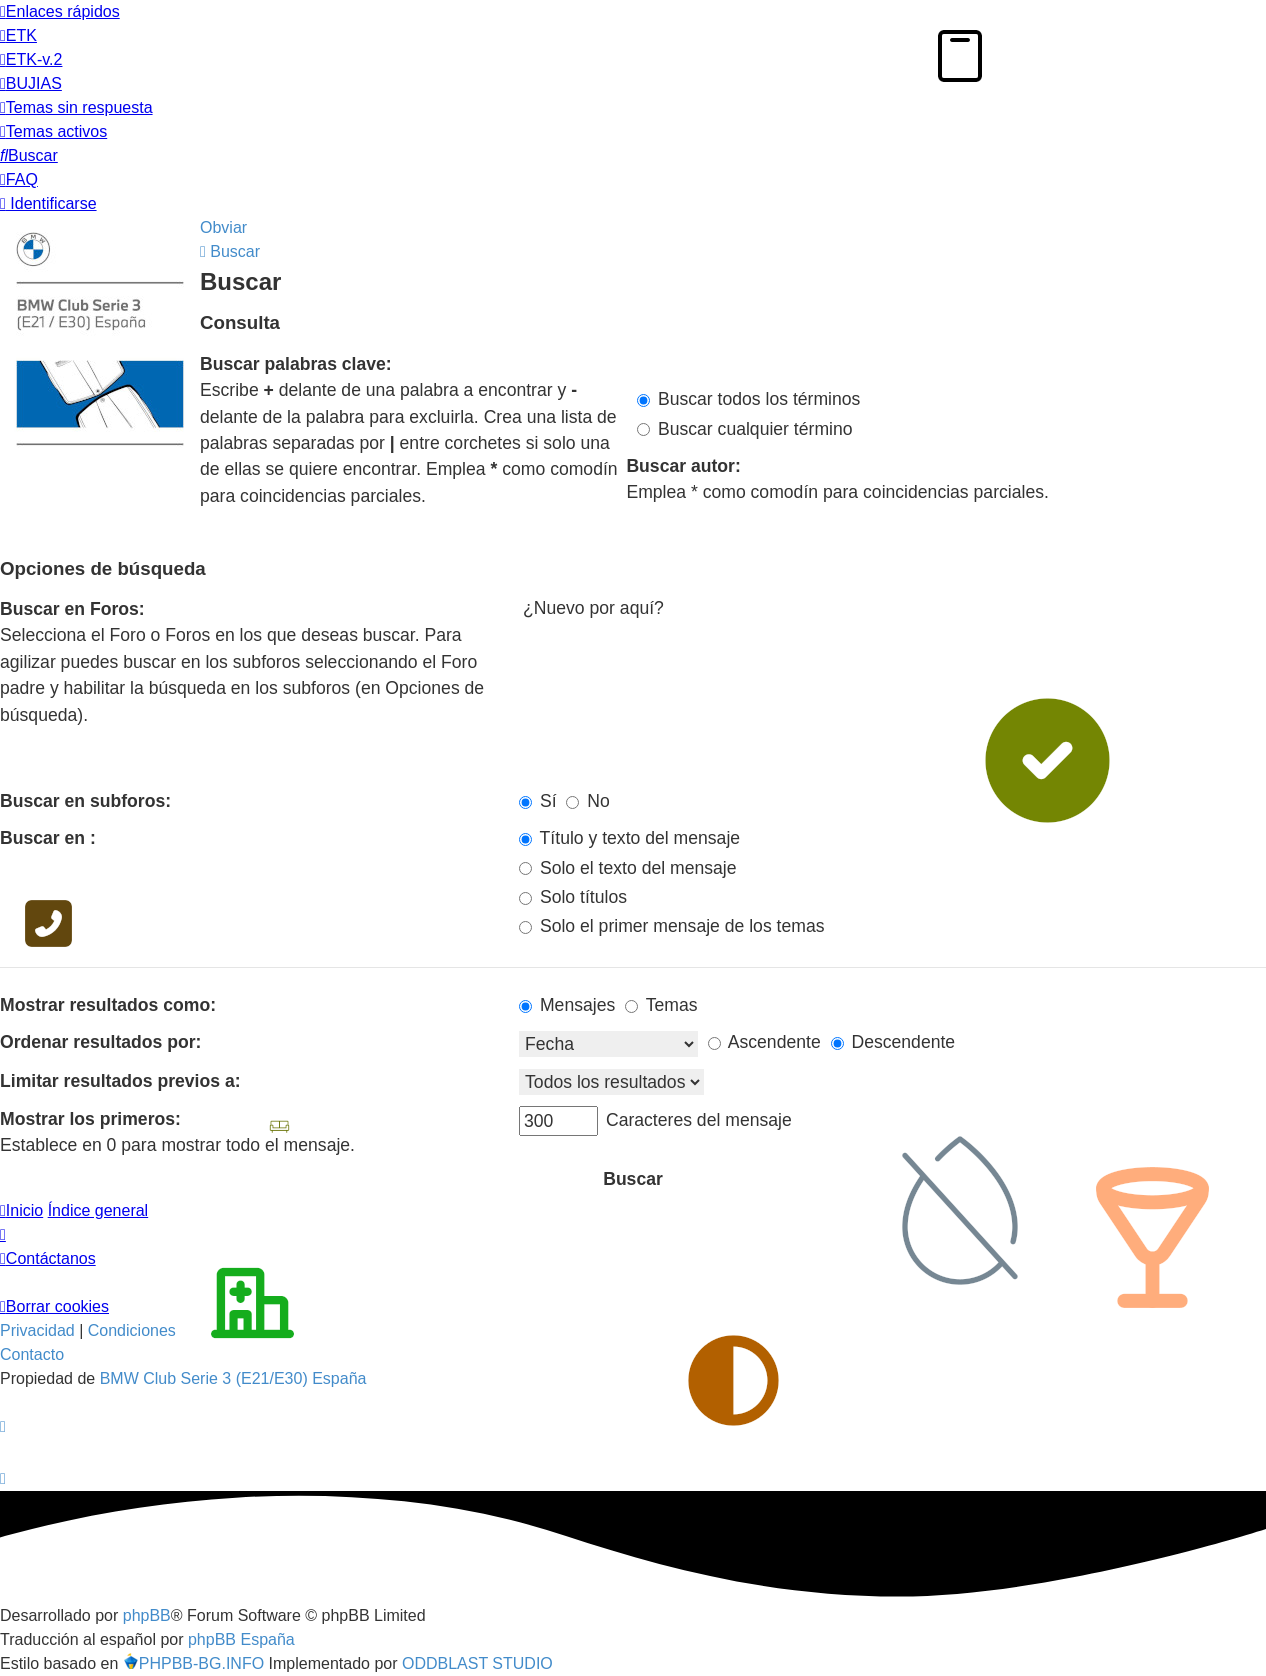 This screenshot has width=1266, height=1676. What do you see at coordinates (279, 1126) in the screenshot?
I see `browse furniture or home decor items` at bounding box center [279, 1126].